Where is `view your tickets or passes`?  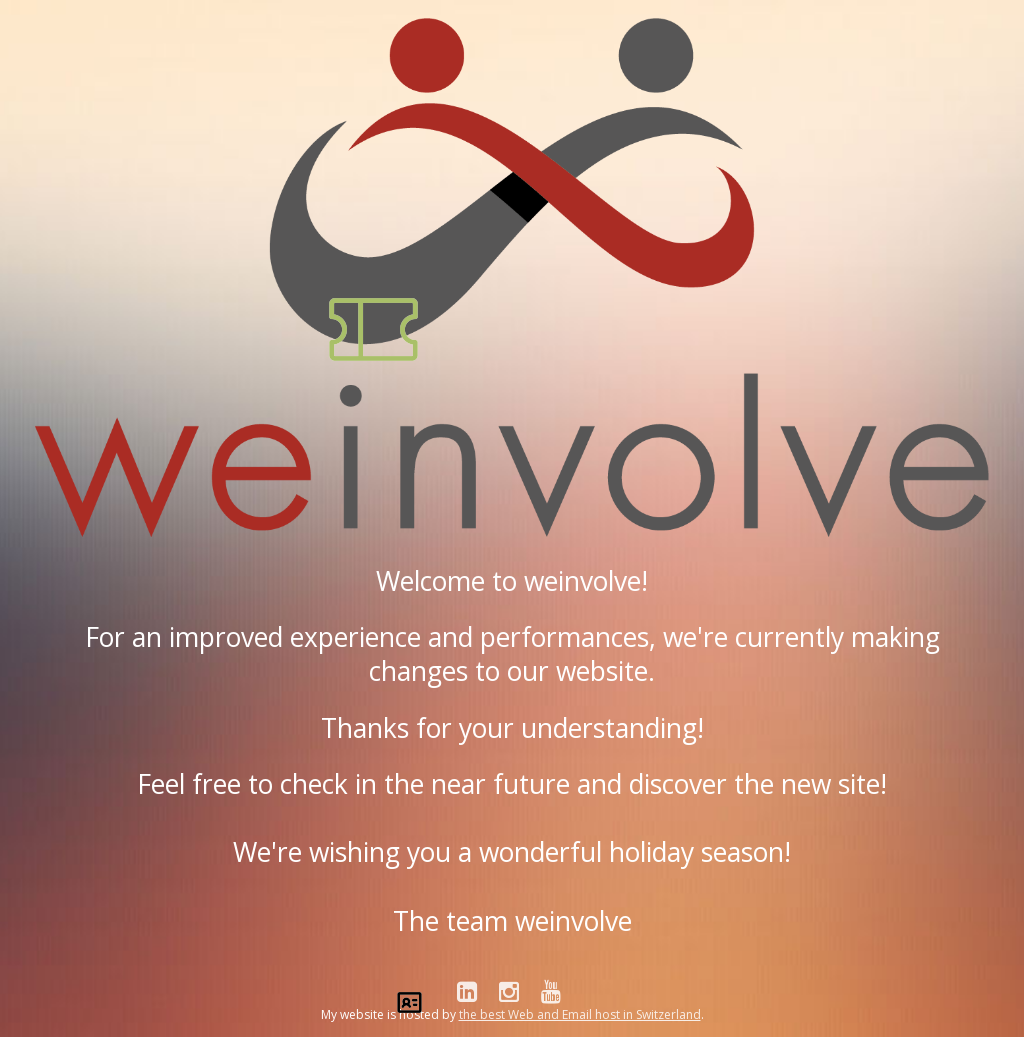
view your tickets or passes is located at coordinates (373, 329).